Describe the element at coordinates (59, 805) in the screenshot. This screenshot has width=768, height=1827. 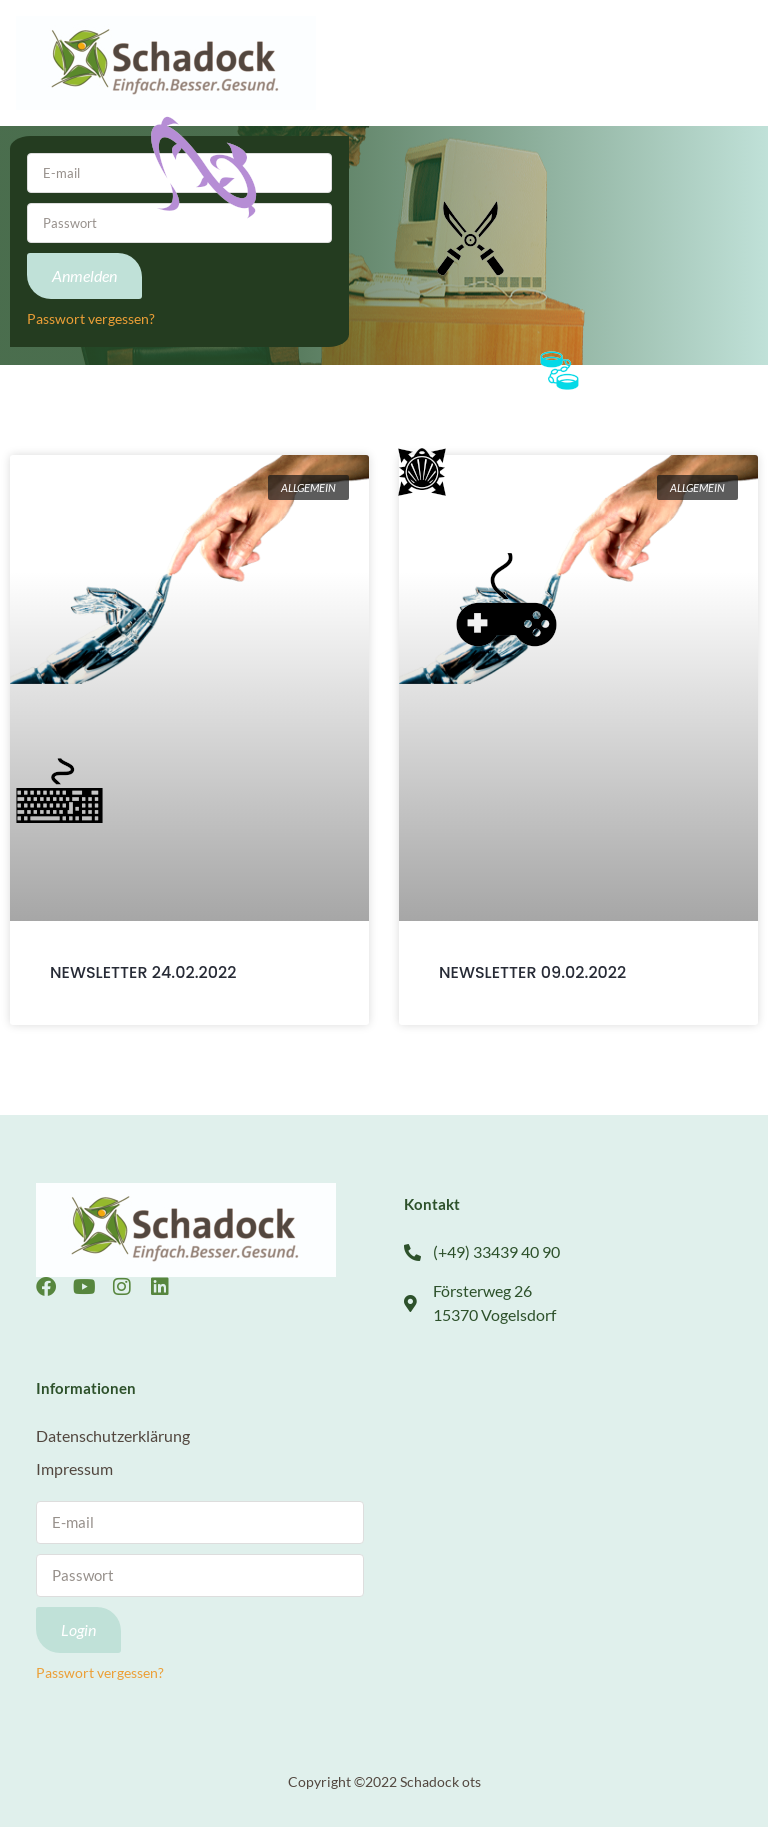
I see `open on-screen keyboard` at that location.